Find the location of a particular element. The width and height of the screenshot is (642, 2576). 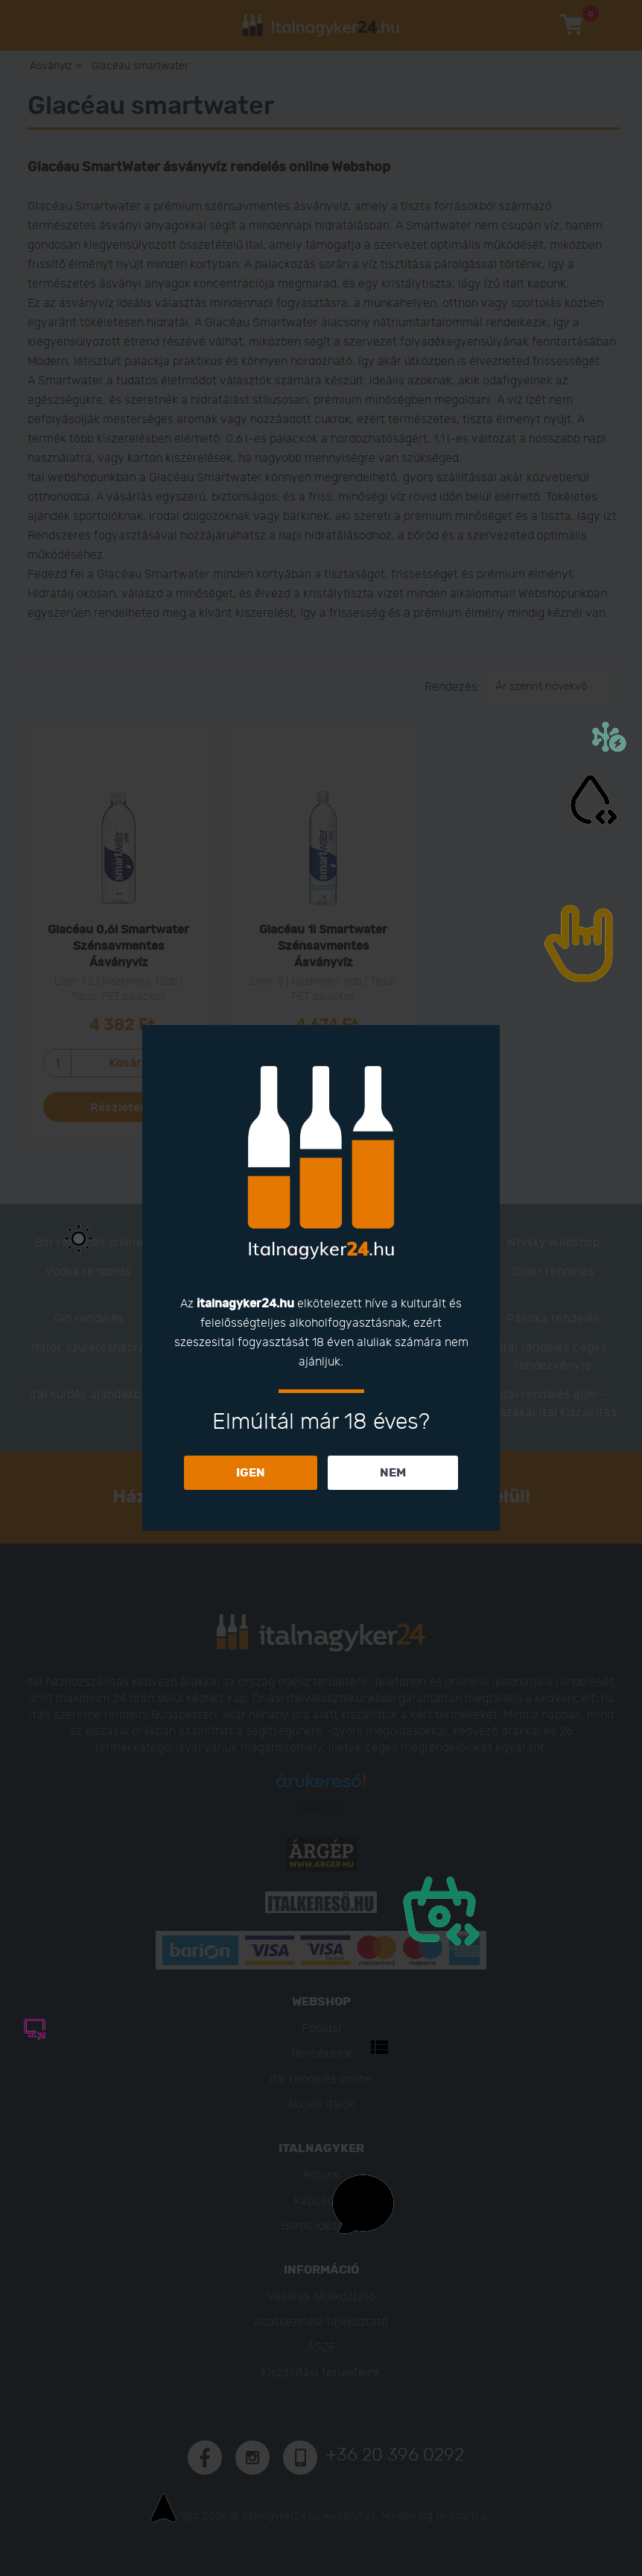

open chat or messaging is located at coordinates (363, 2203).